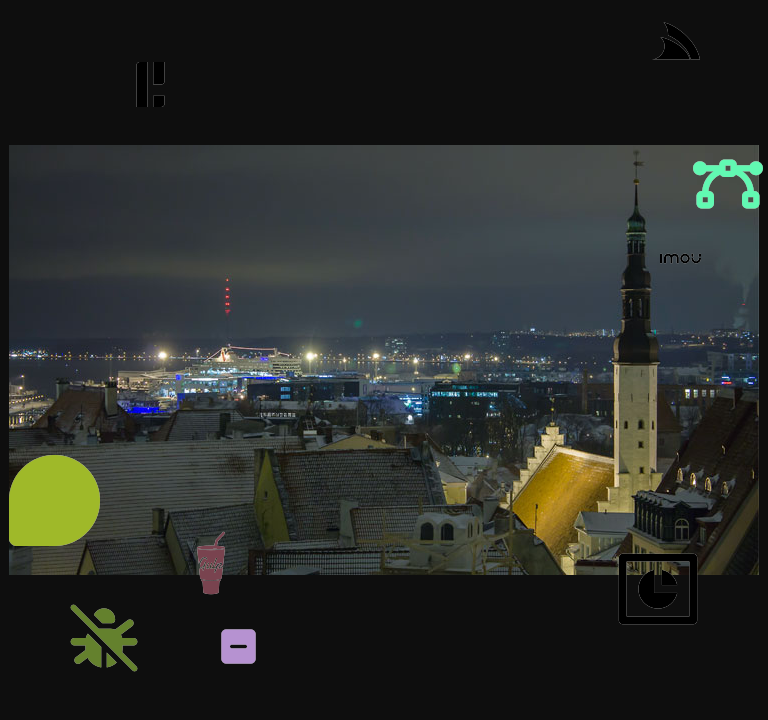 The width and height of the screenshot is (768, 720). I want to click on disable bug tracking or debugging mode, so click(104, 638).